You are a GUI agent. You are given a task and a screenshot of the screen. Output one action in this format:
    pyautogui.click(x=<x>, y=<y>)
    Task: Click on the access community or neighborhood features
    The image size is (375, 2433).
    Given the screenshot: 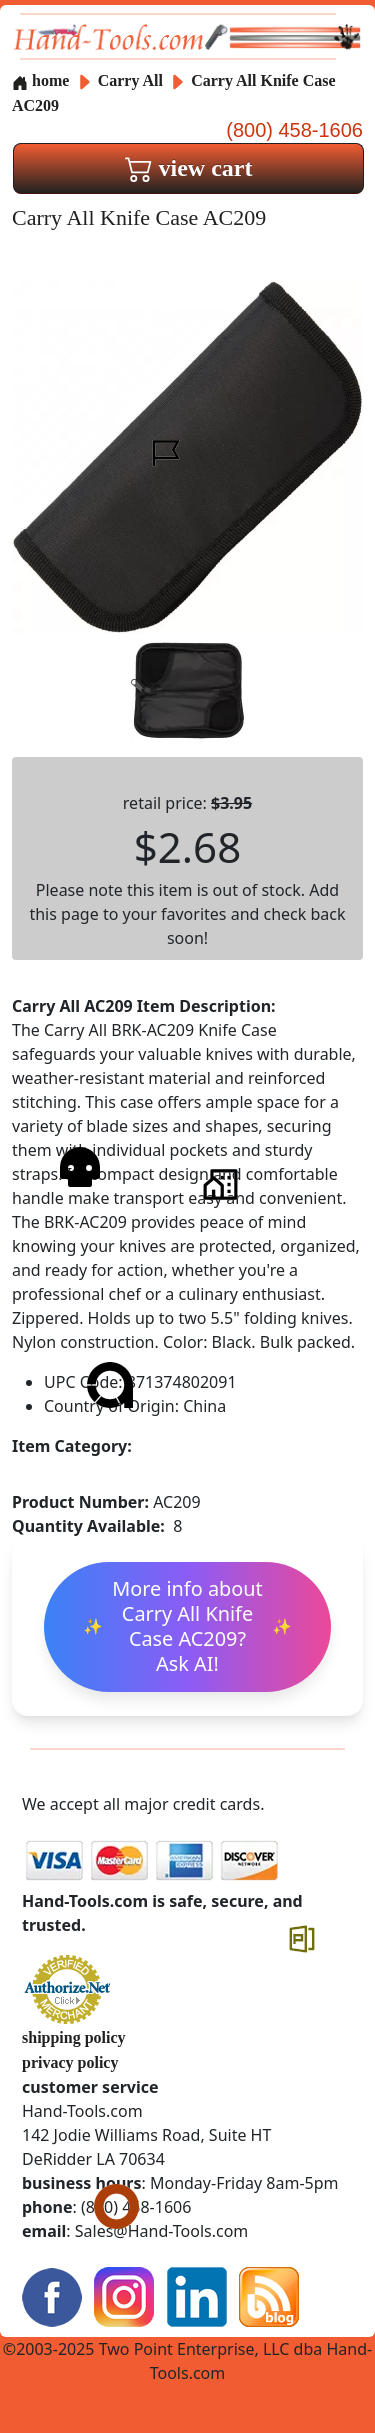 What is the action you would take?
    pyautogui.click(x=220, y=1184)
    